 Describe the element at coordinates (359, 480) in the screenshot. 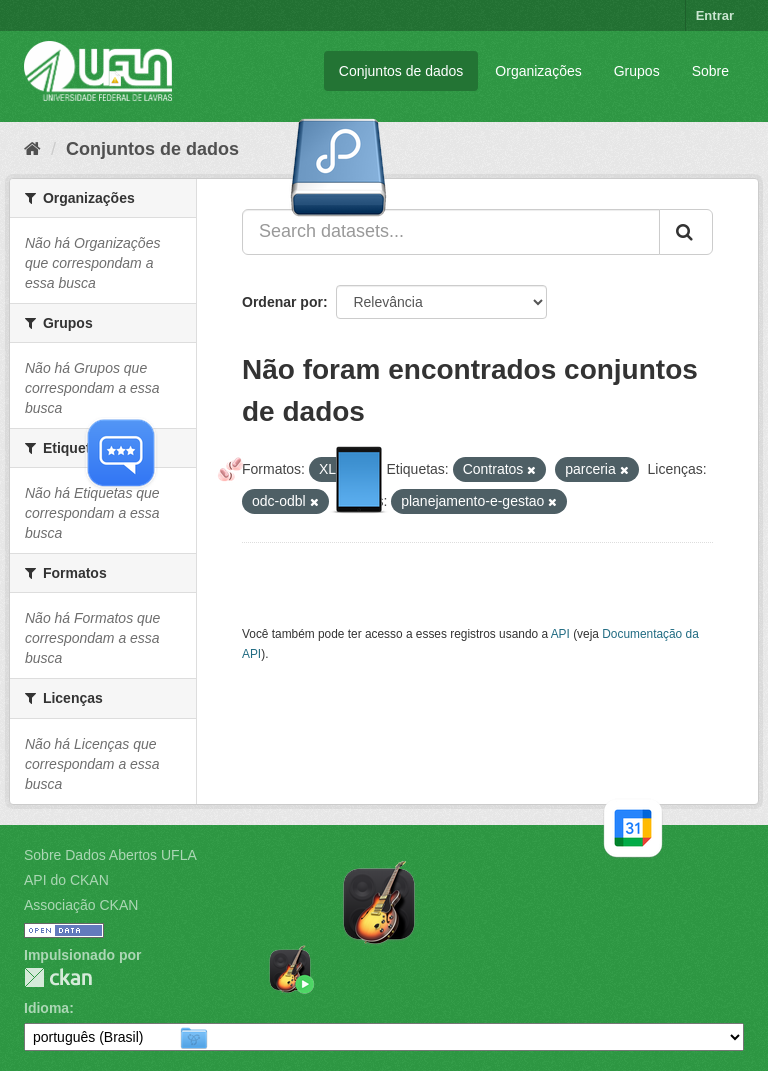

I see `iPad device connected to this computer` at that location.